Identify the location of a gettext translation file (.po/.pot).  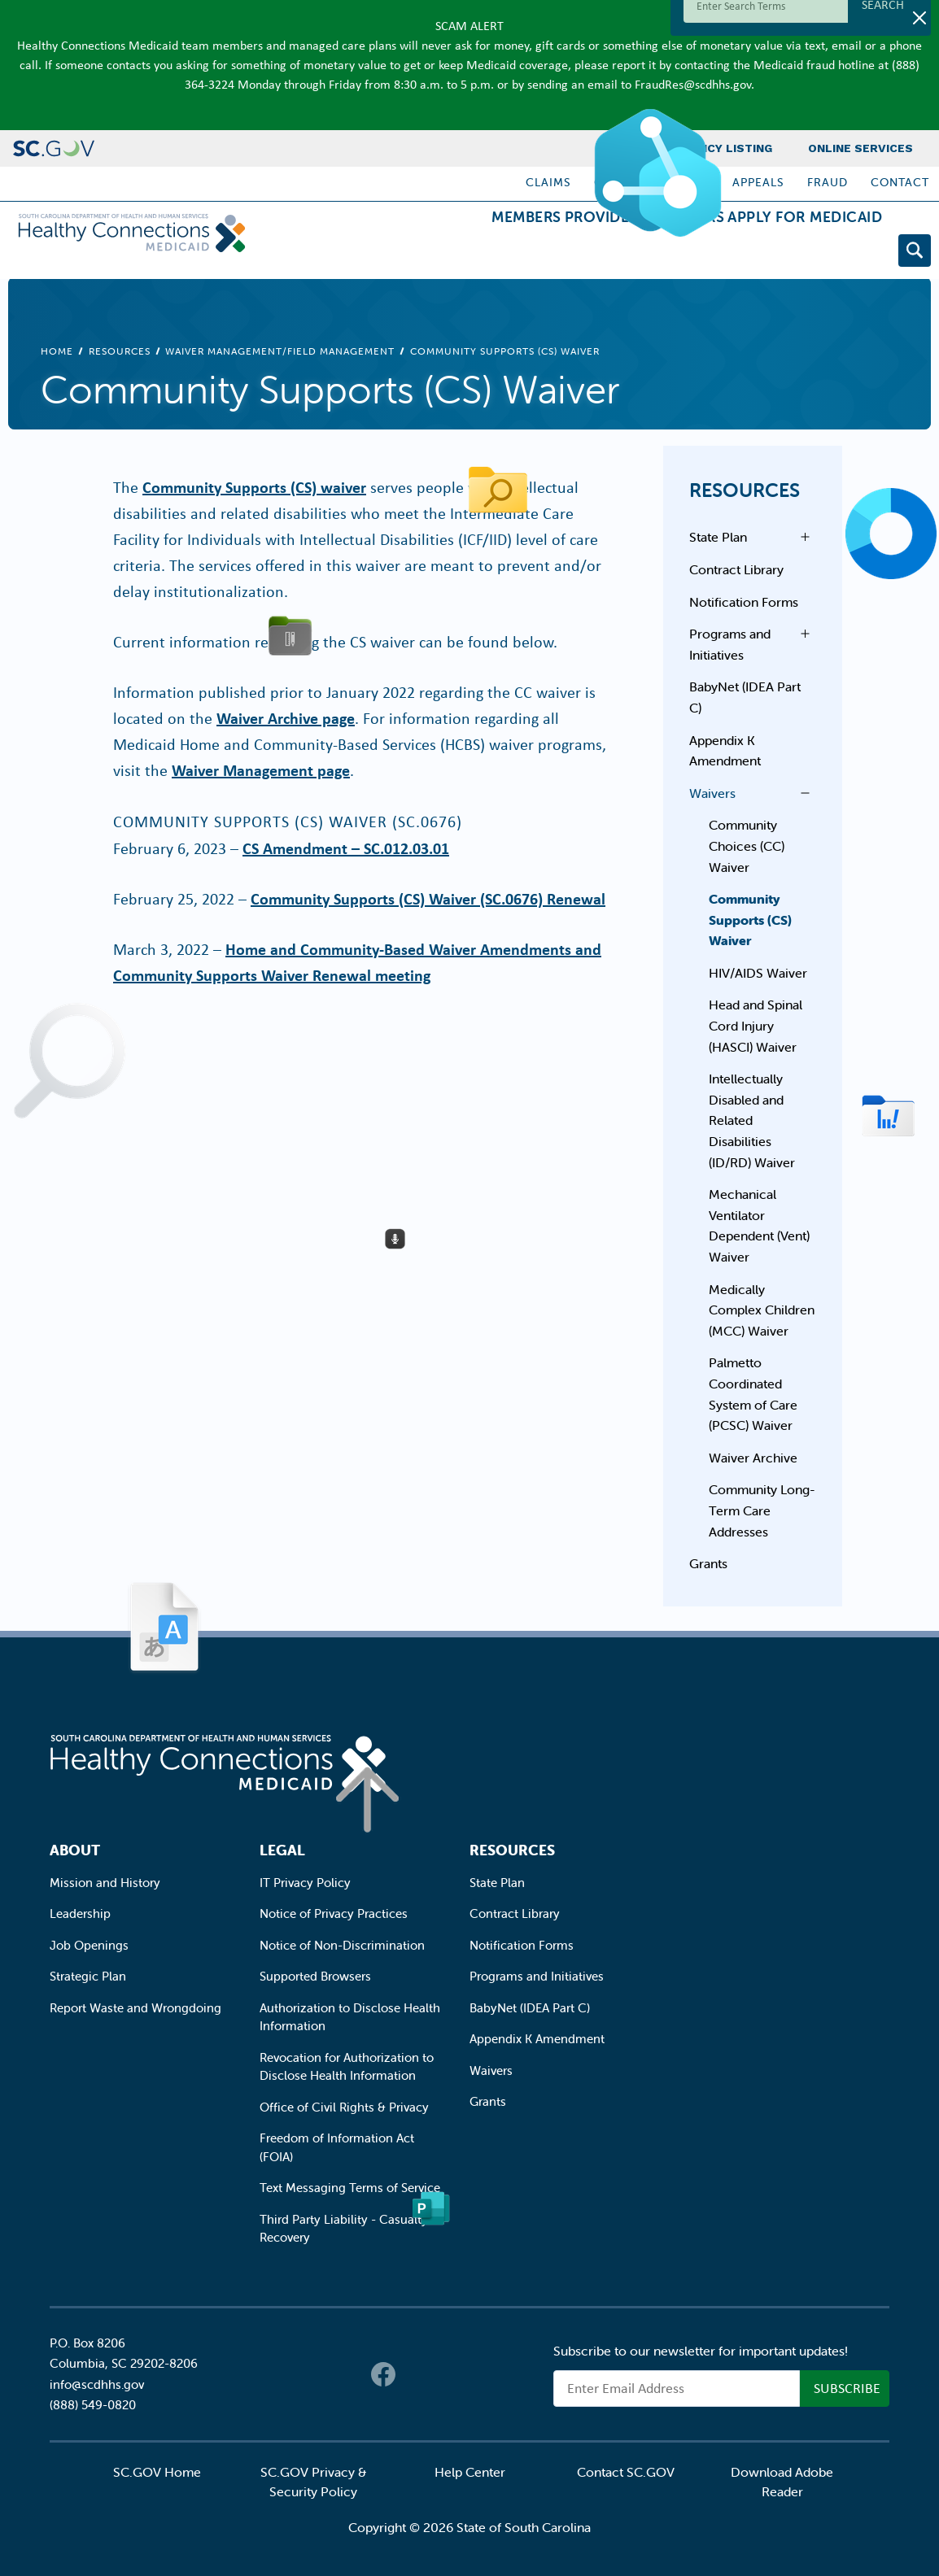
(164, 1628).